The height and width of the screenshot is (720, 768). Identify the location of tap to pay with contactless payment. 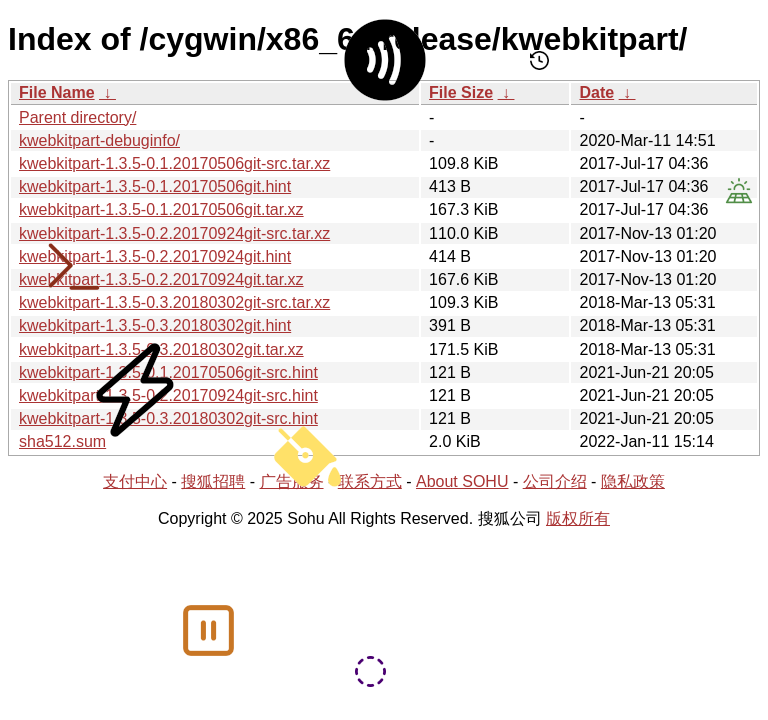
(385, 60).